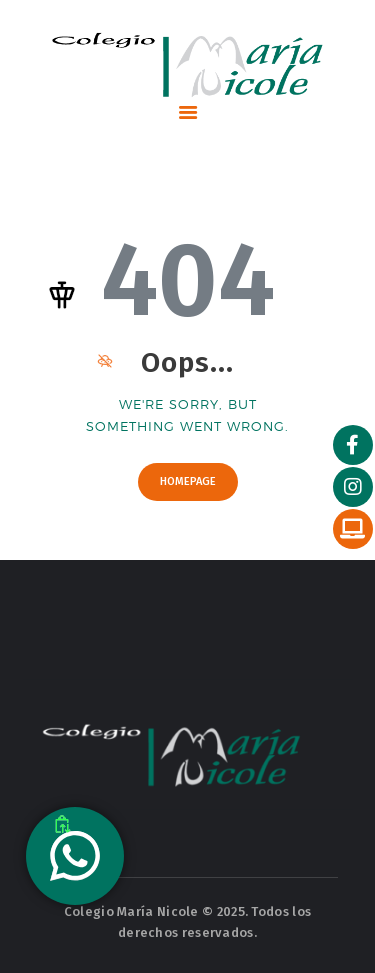 The height and width of the screenshot is (973, 375). Describe the element at coordinates (62, 824) in the screenshot. I see `copy to clipboard` at that location.